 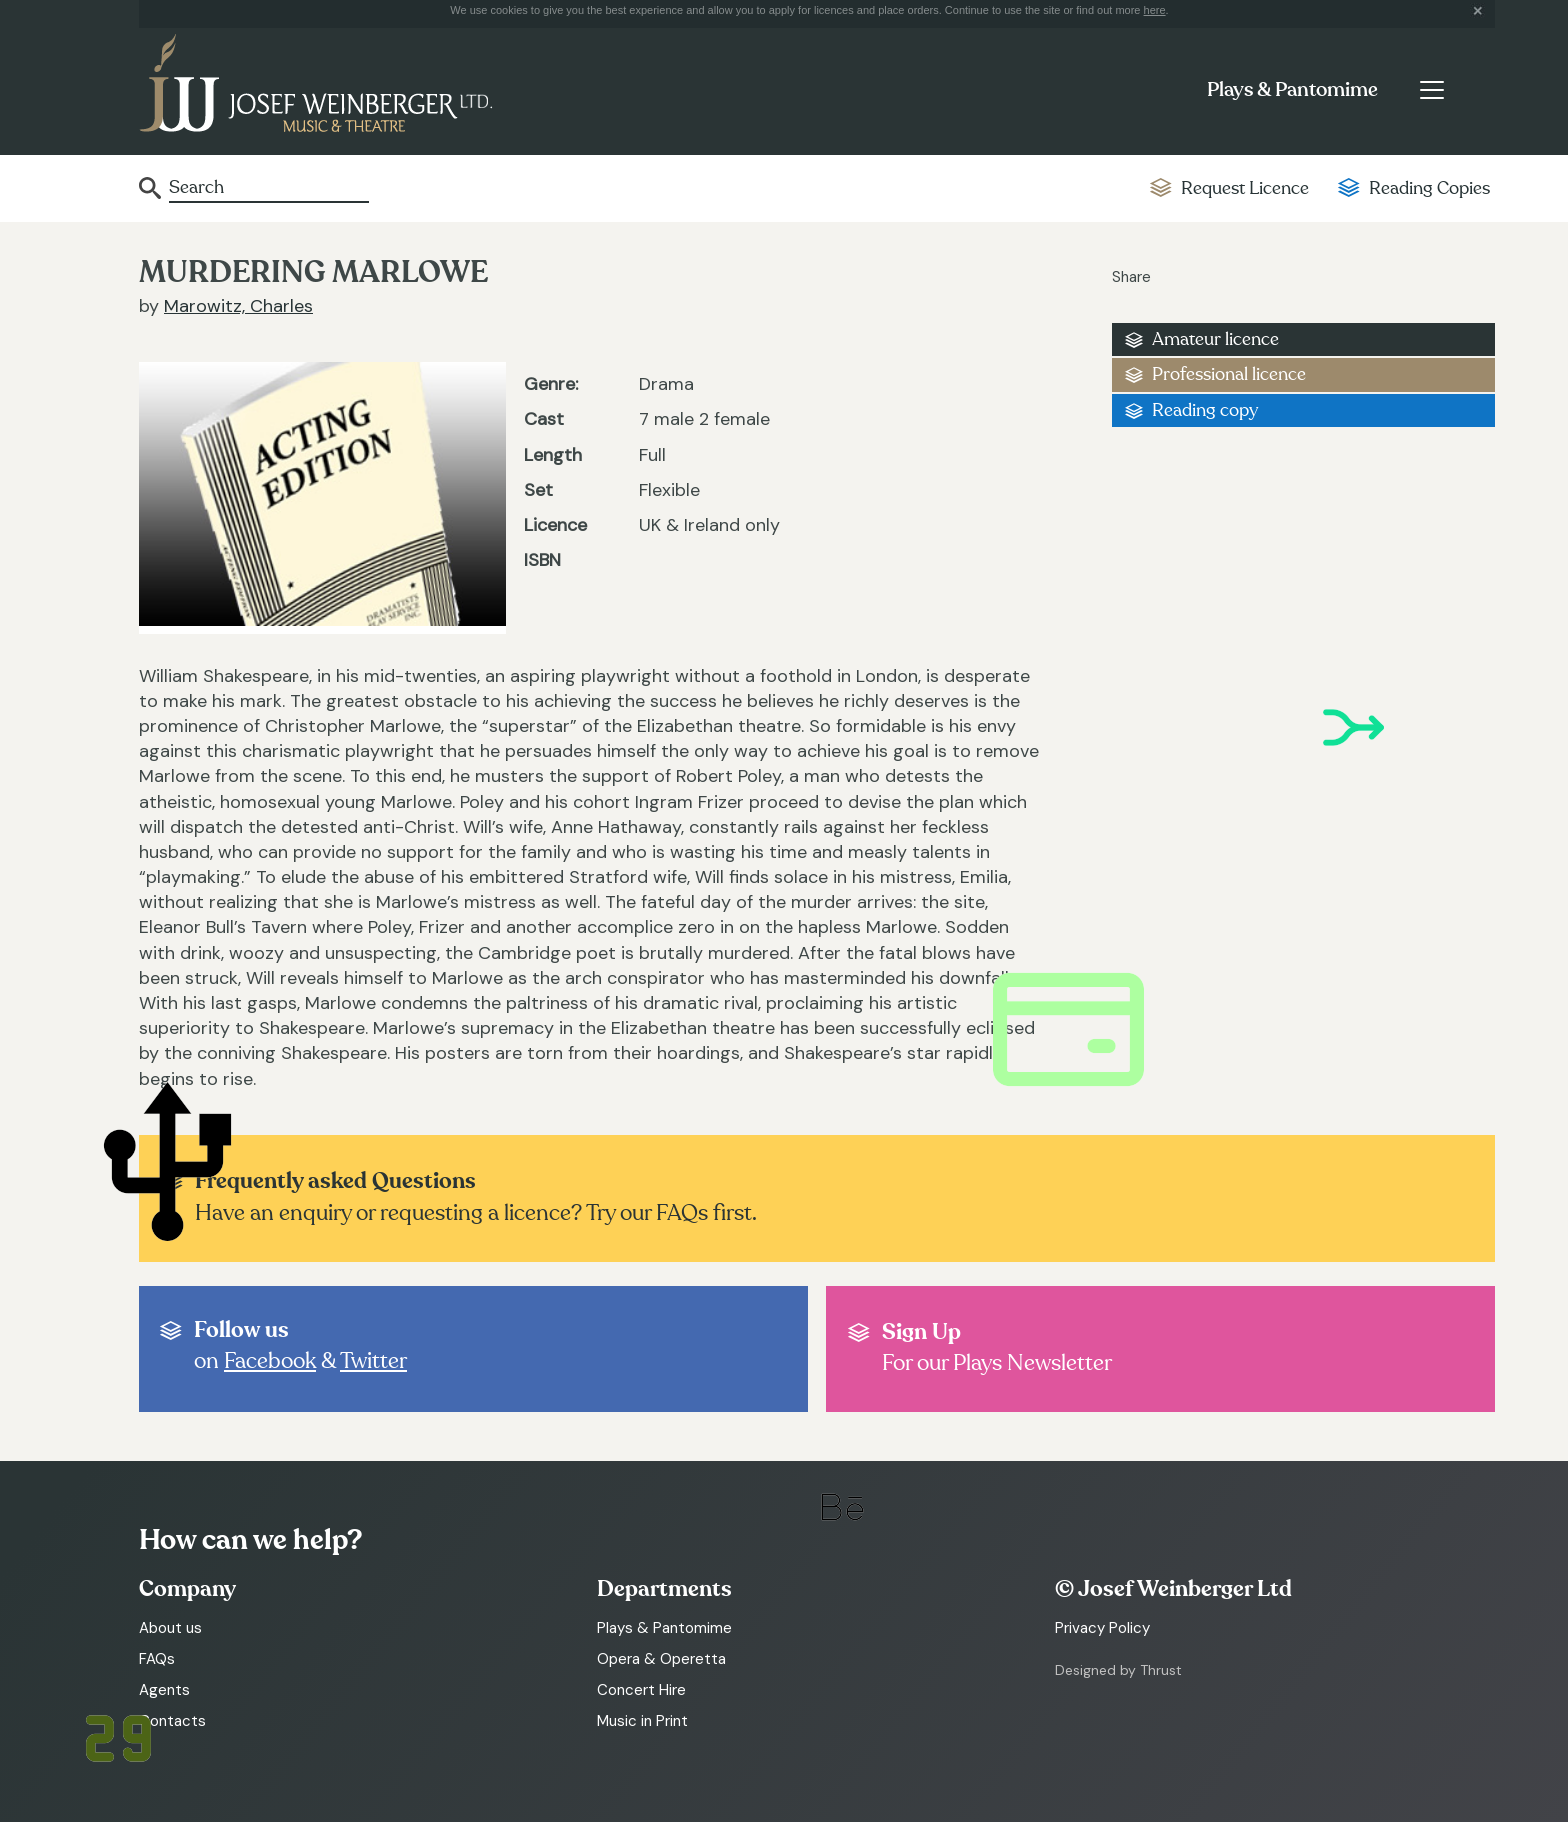 What do you see at coordinates (1353, 727) in the screenshot?
I see `merge or combine selected items` at bounding box center [1353, 727].